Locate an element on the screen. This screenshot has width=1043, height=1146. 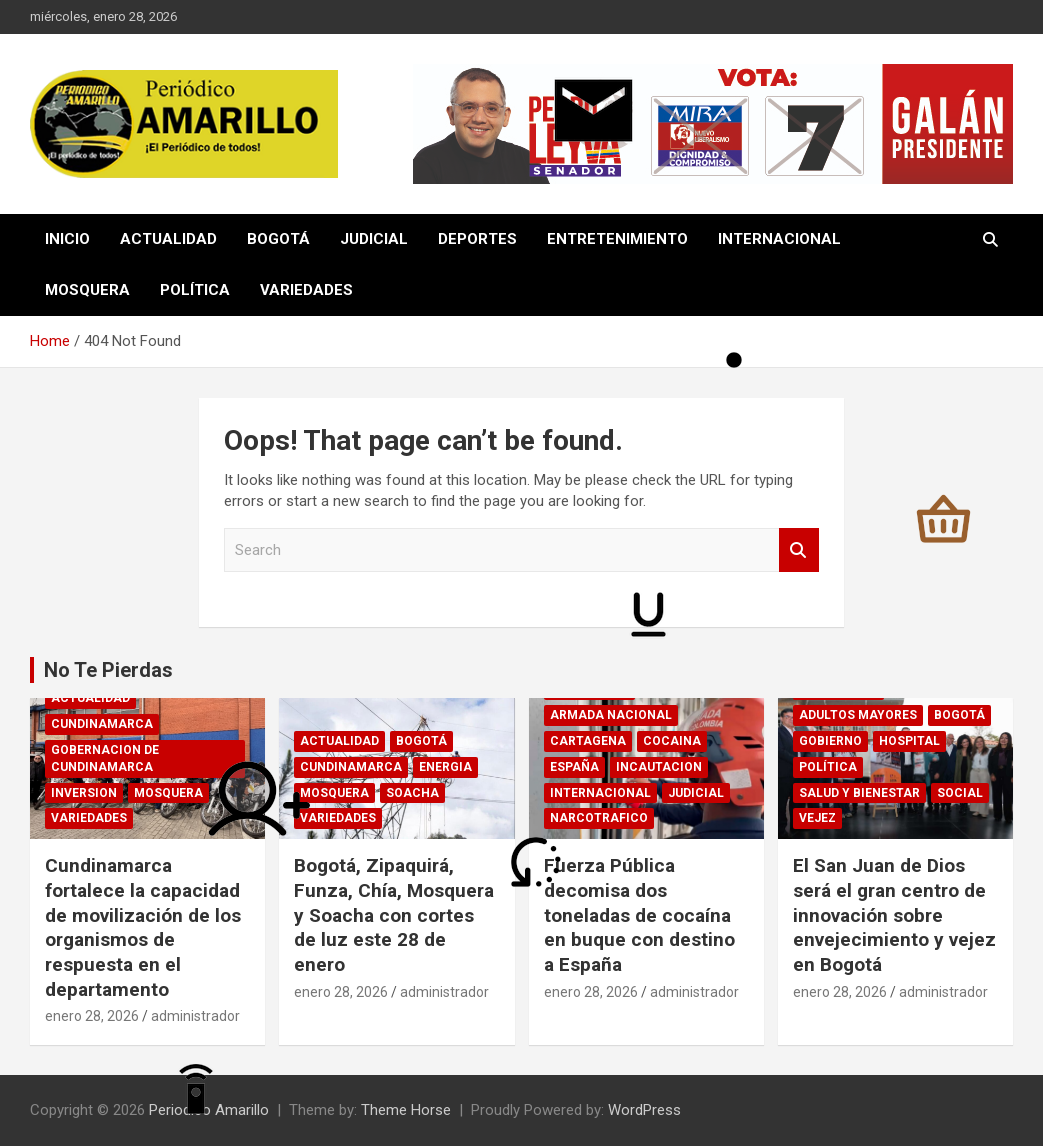
apply underline formatting to selected text is located at coordinates (648, 614).